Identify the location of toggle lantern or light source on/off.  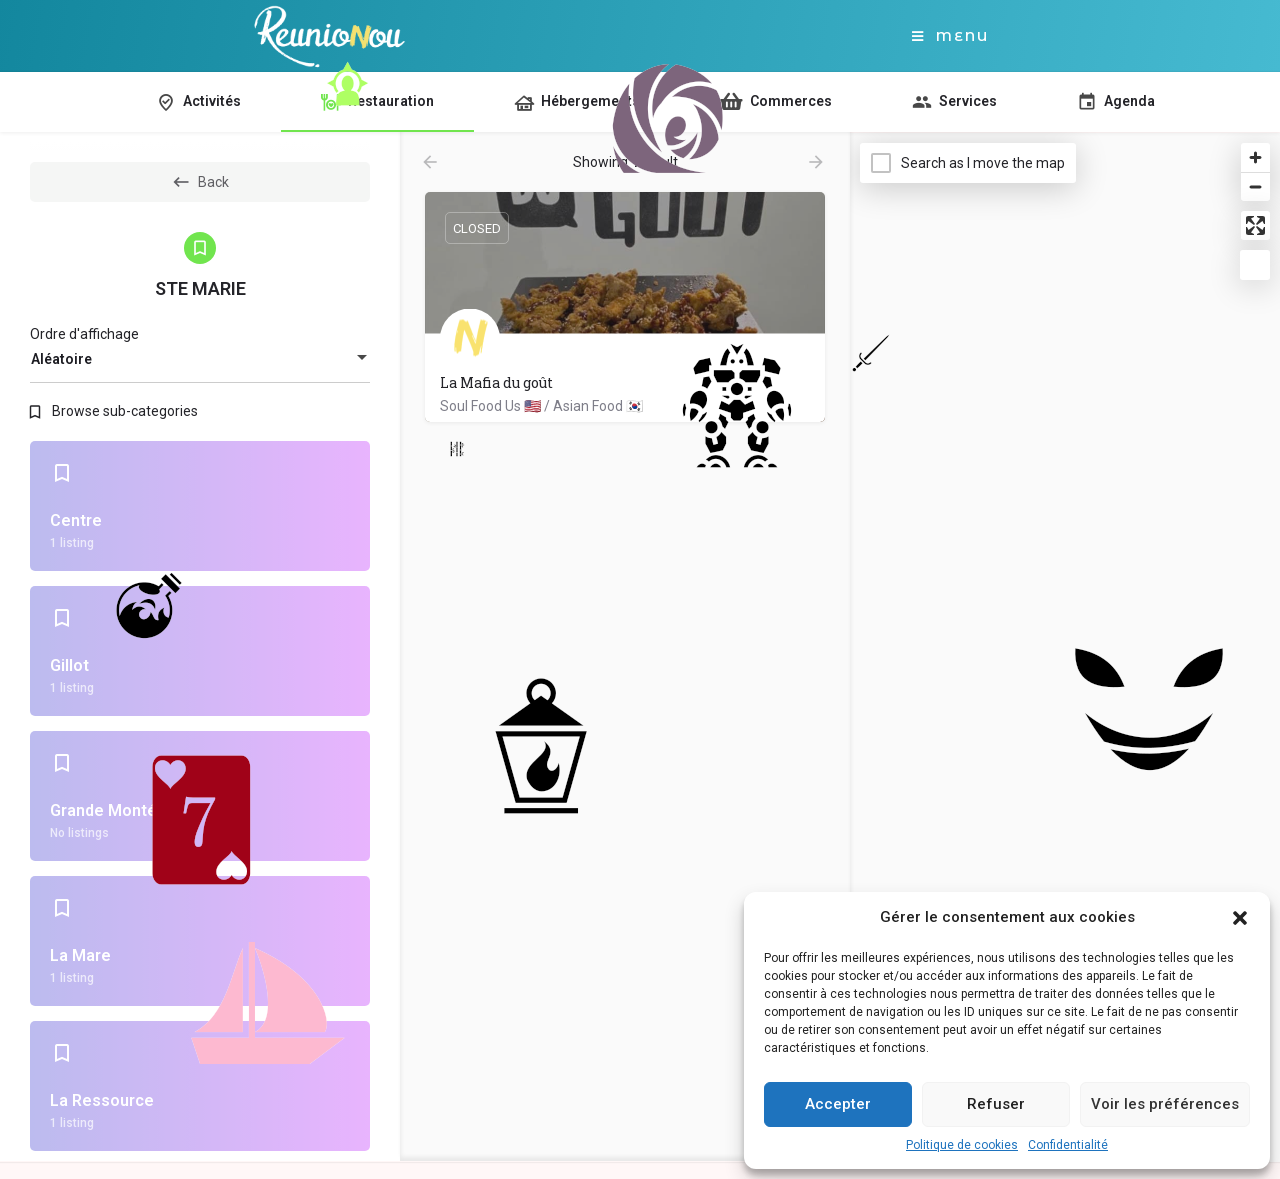
(541, 746).